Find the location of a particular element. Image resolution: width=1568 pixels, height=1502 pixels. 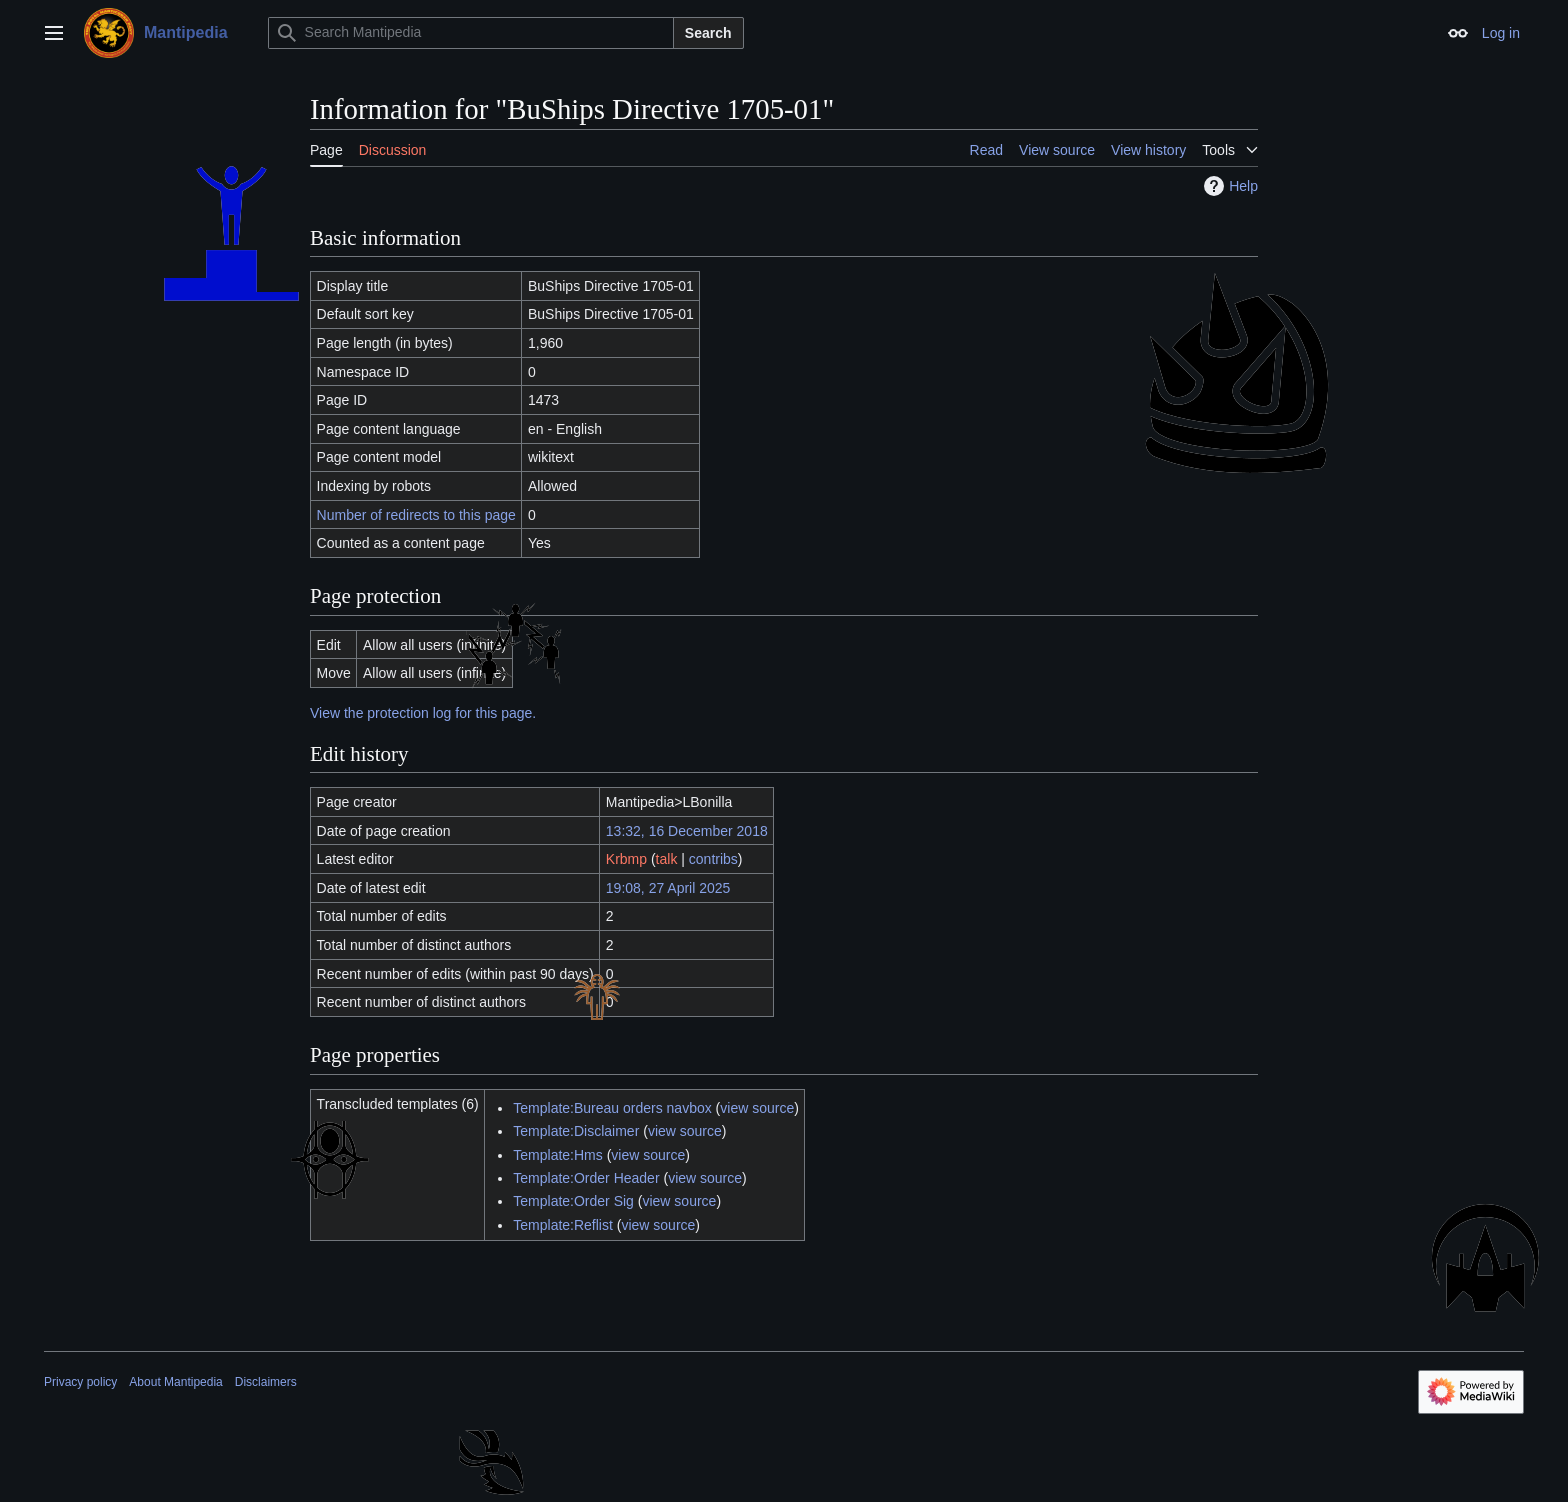

view competition rankings or leaderboard is located at coordinates (231, 233).